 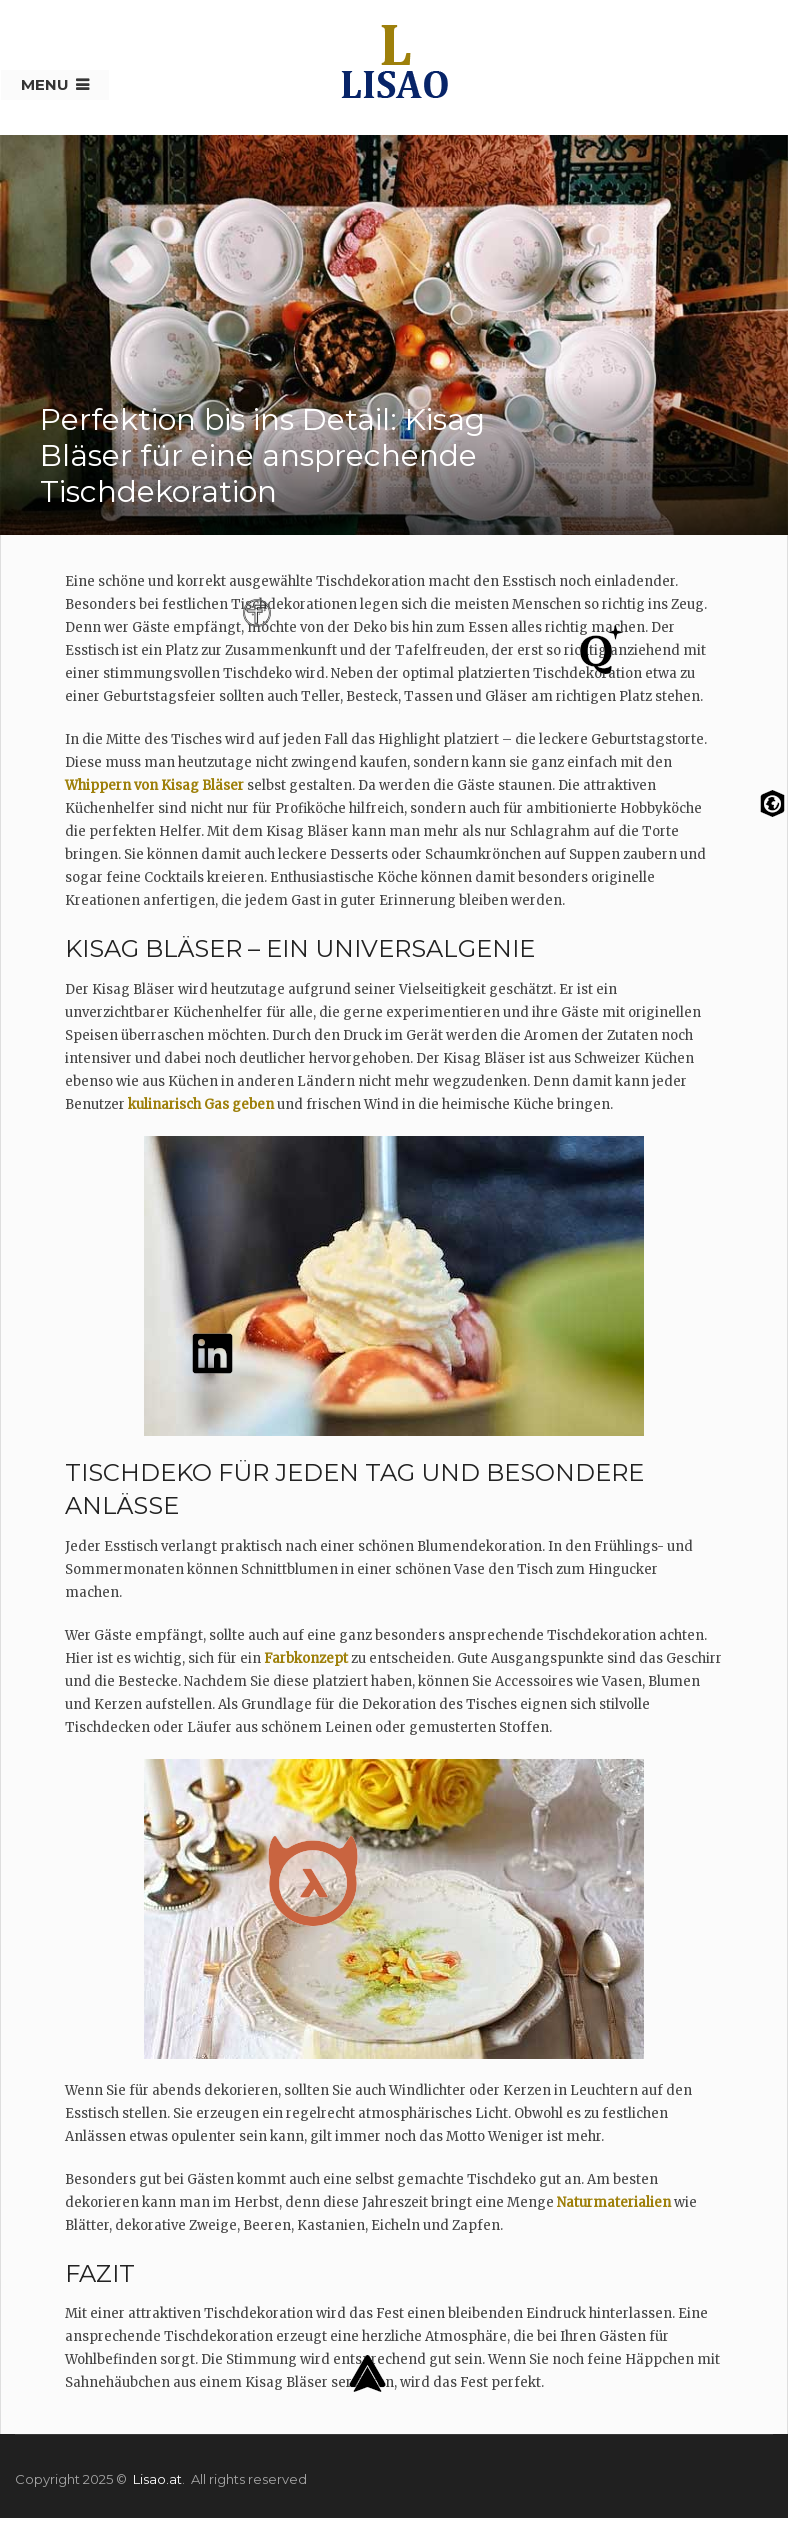 I want to click on open android auto app, so click(x=367, y=2373).